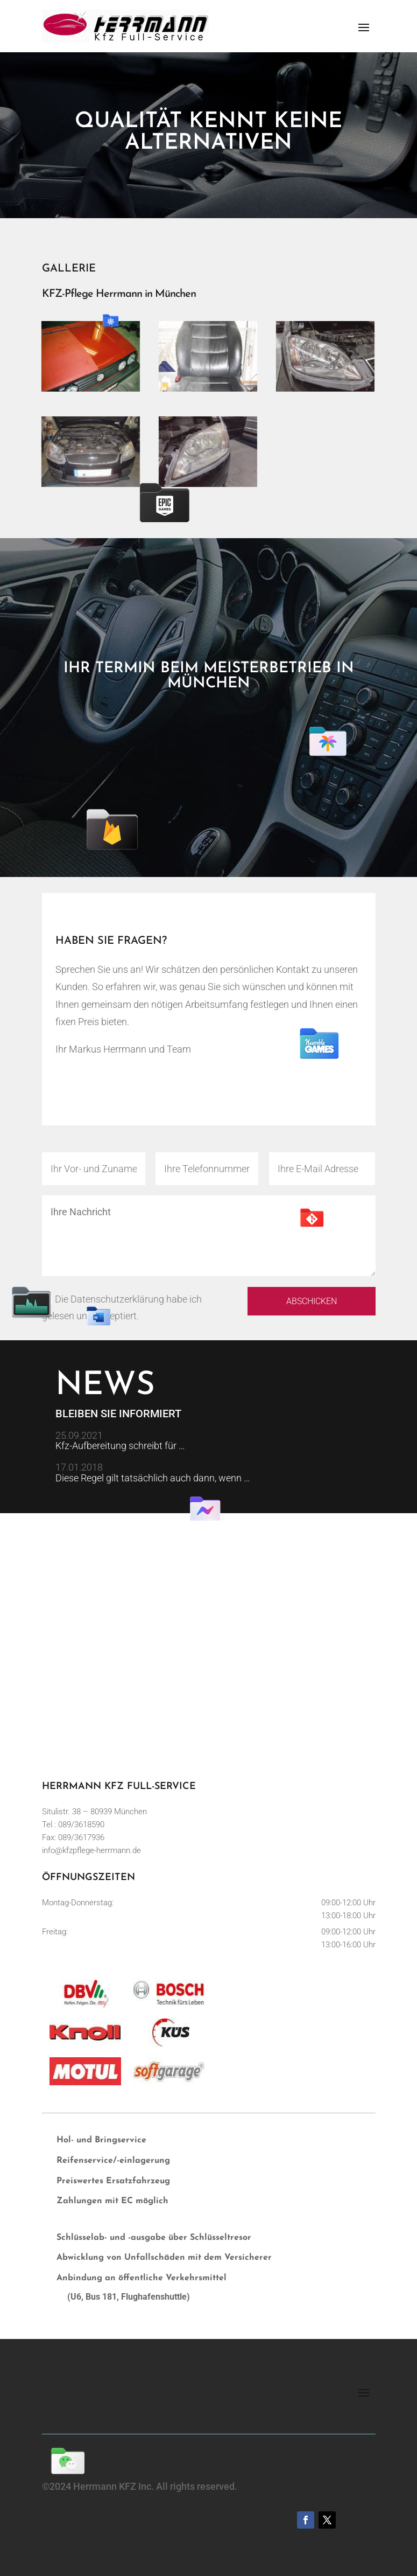 The width and height of the screenshot is (417, 2576). What do you see at coordinates (31, 1303) in the screenshot?
I see `open system monitoring files` at bounding box center [31, 1303].